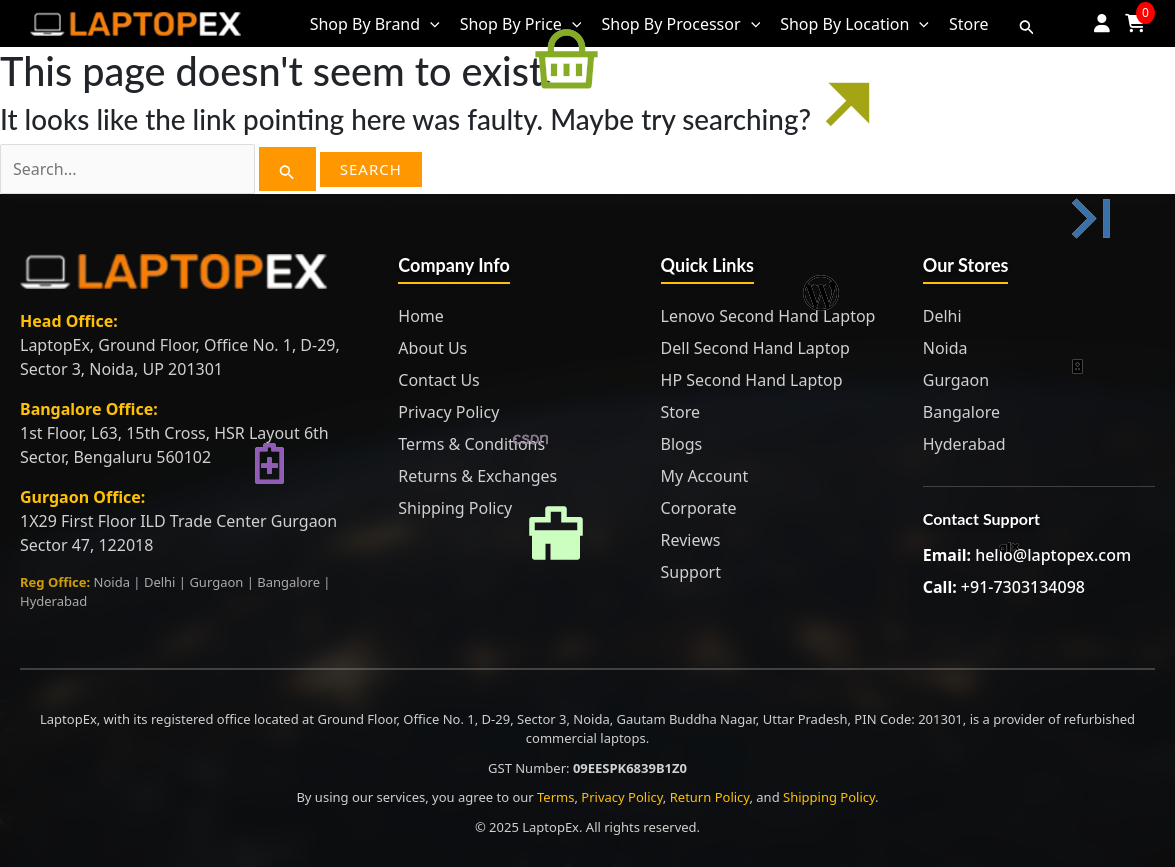 This screenshot has width=1175, height=867. I want to click on open link in new tab or window, so click(847, 104).